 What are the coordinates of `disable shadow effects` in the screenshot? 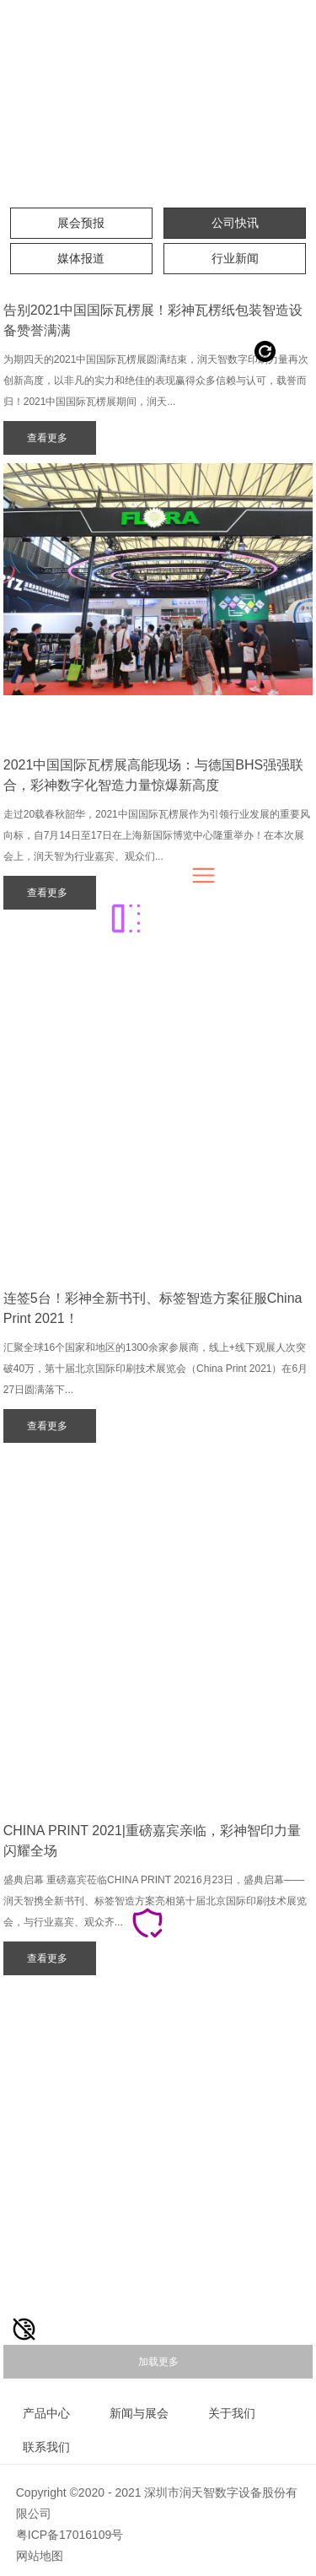 It's located at (24, 2329).